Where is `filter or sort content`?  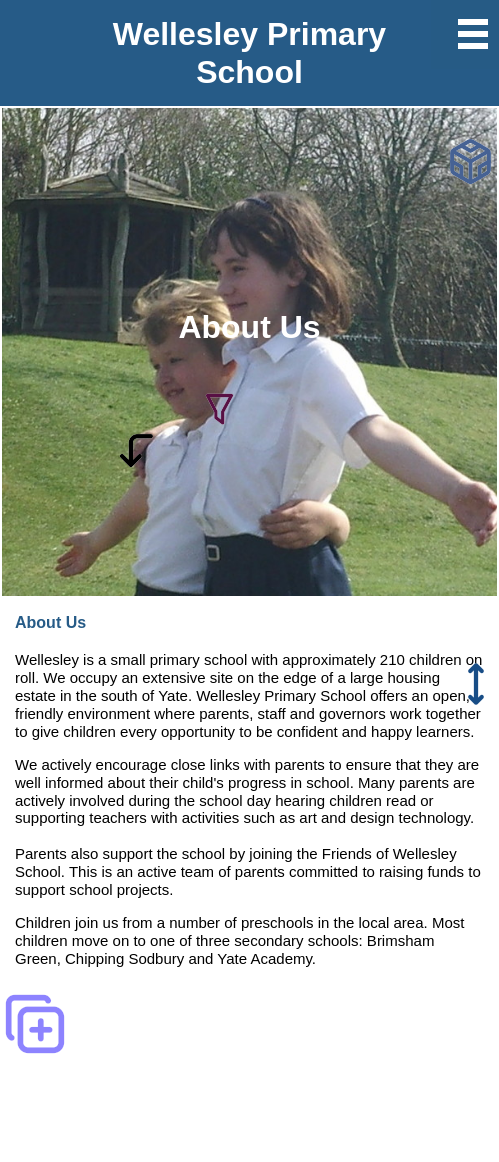 filter or sort content is located at coordinates (219, 407).